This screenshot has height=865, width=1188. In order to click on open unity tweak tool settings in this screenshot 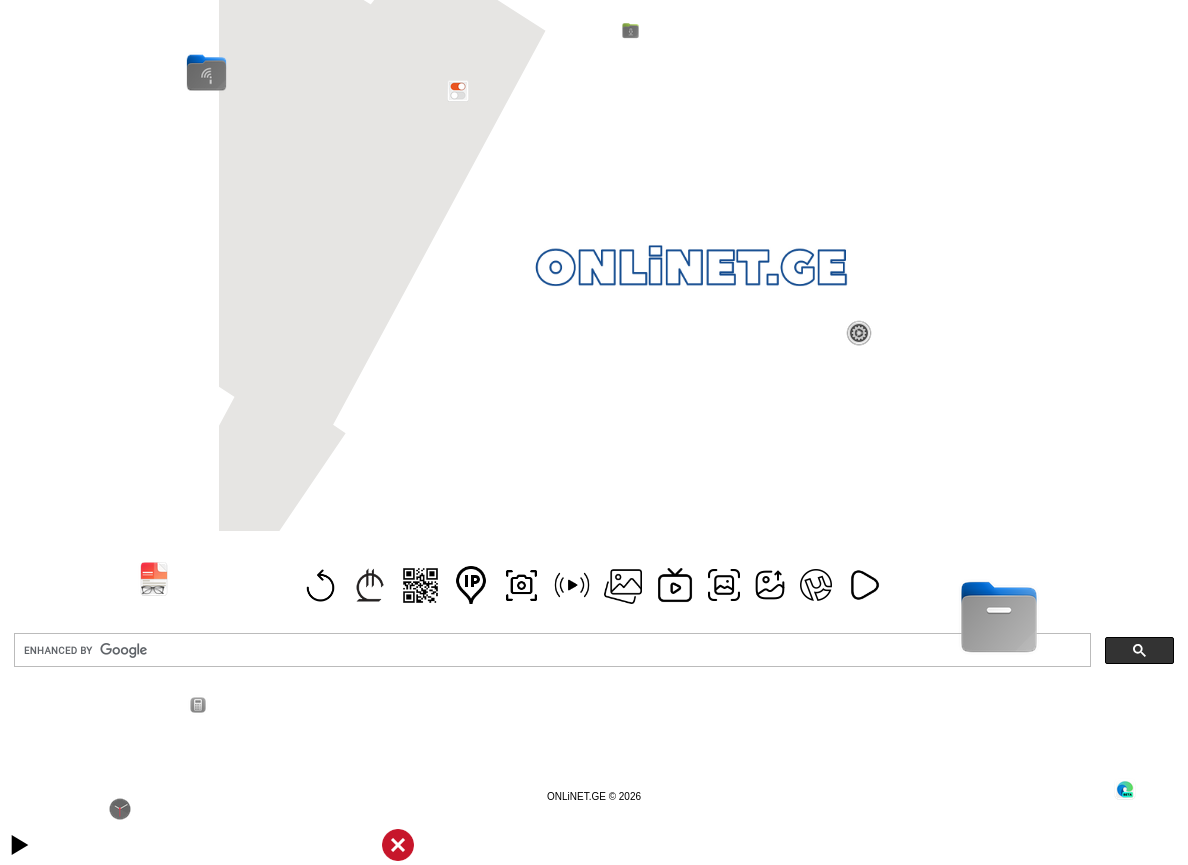, I will do `click(458, 91)`.